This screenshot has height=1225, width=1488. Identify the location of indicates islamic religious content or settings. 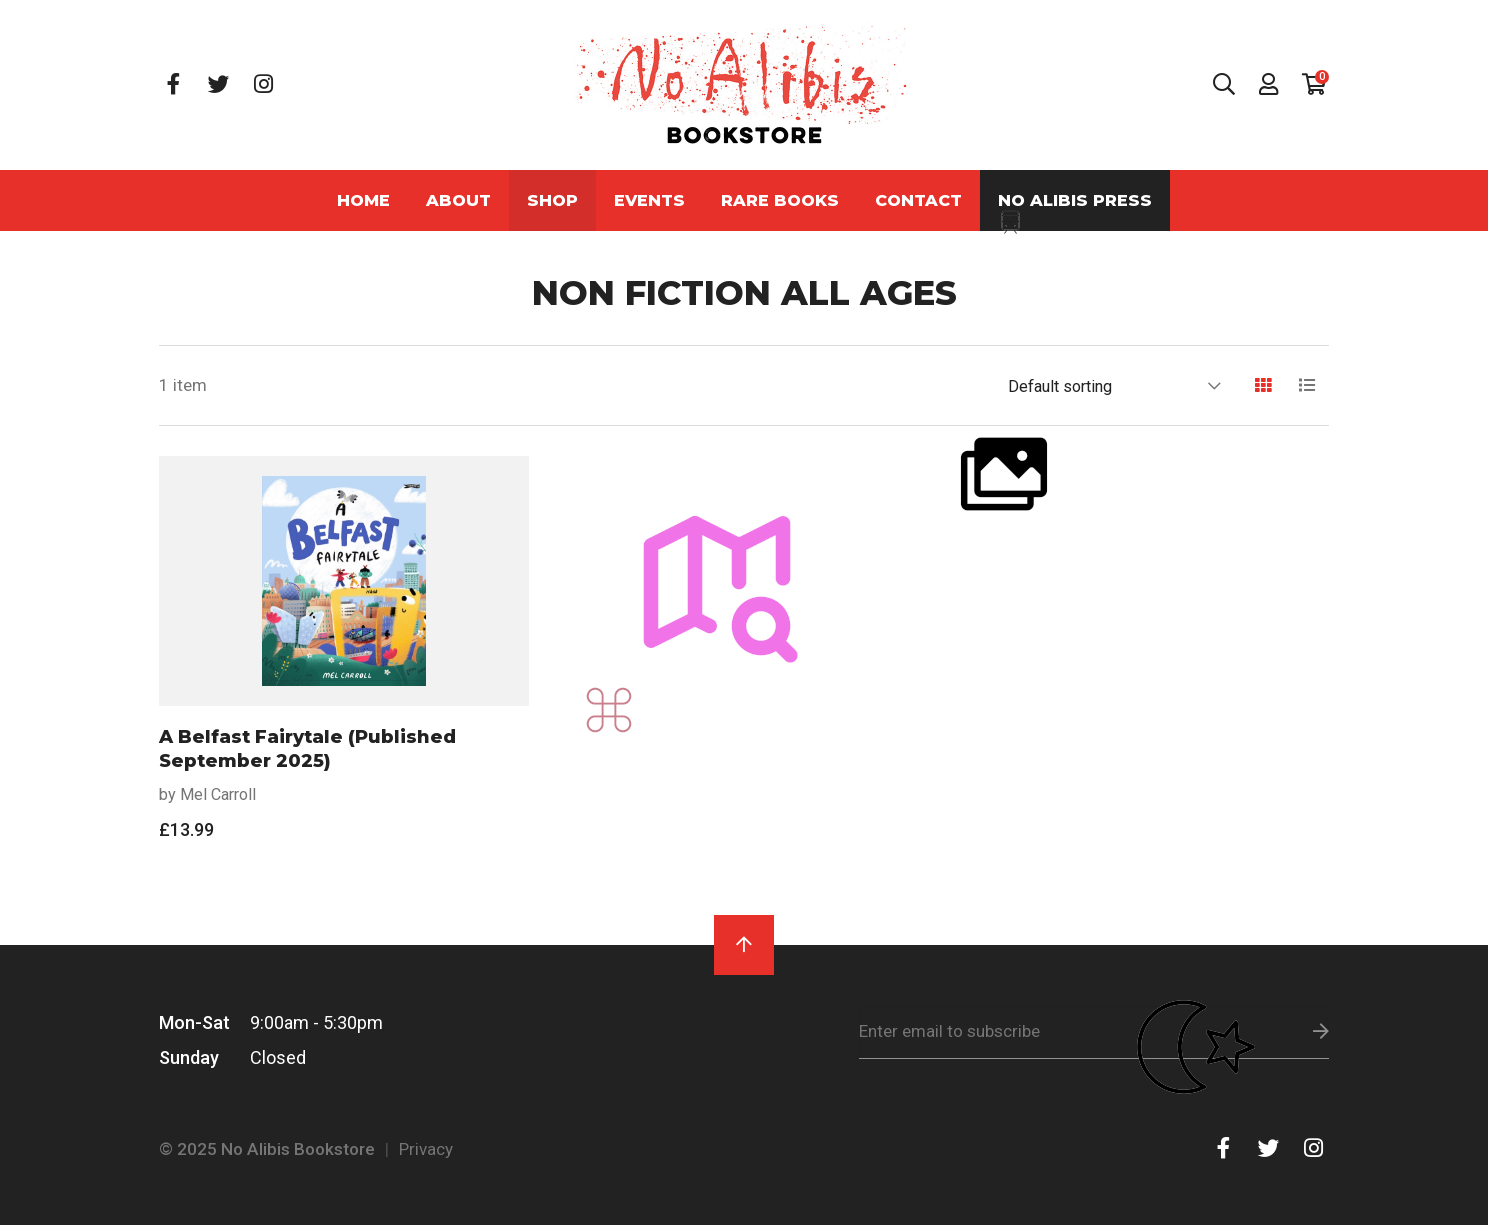
(1192, 1047).